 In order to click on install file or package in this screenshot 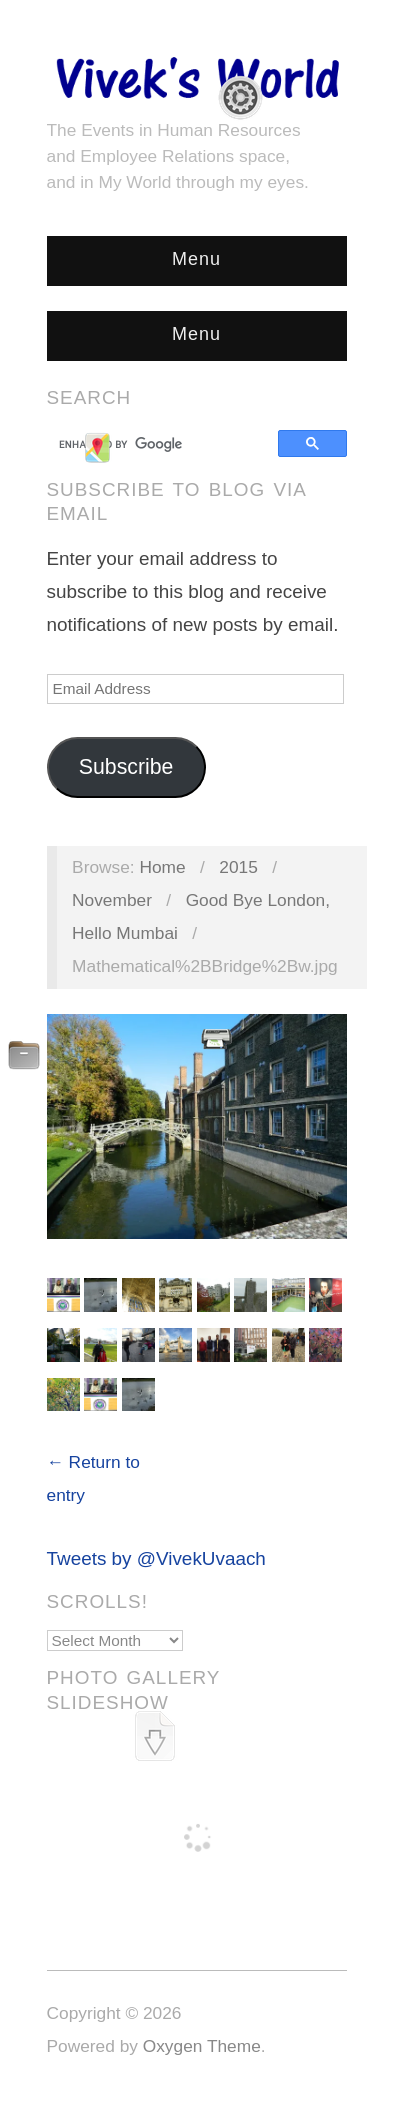, I will do `click(155, 1736)`.